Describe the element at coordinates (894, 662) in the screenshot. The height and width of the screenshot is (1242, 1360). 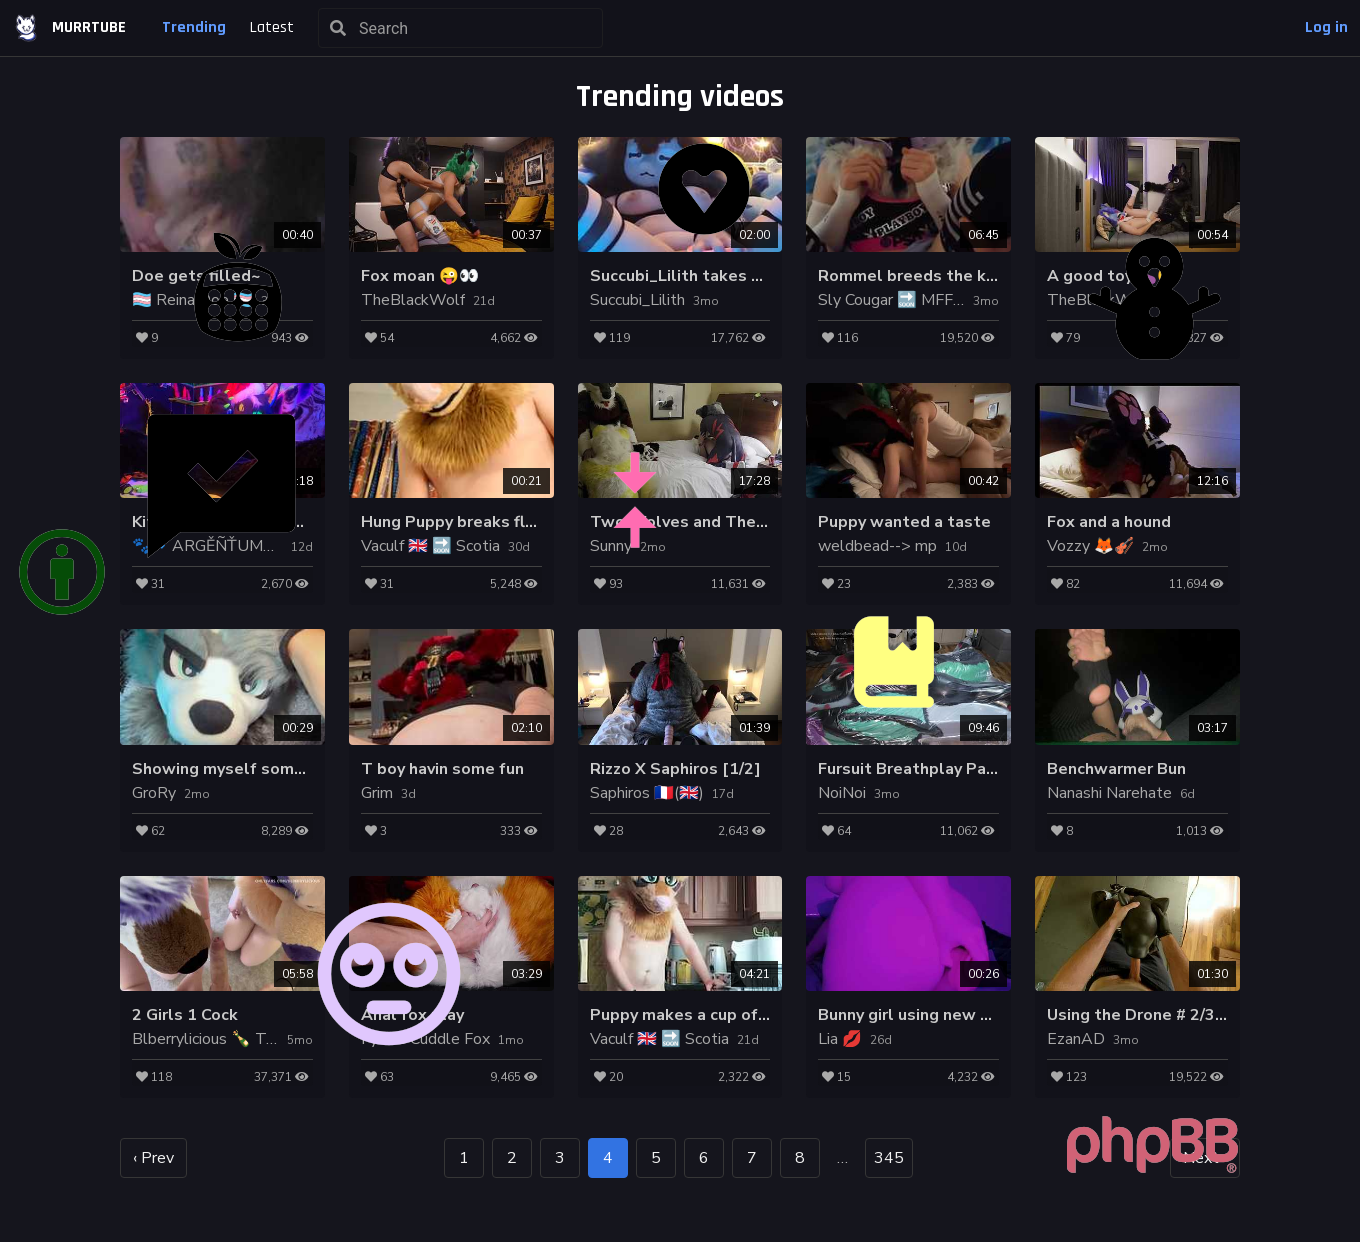
I see `access your bookmarked reading list` at that location.